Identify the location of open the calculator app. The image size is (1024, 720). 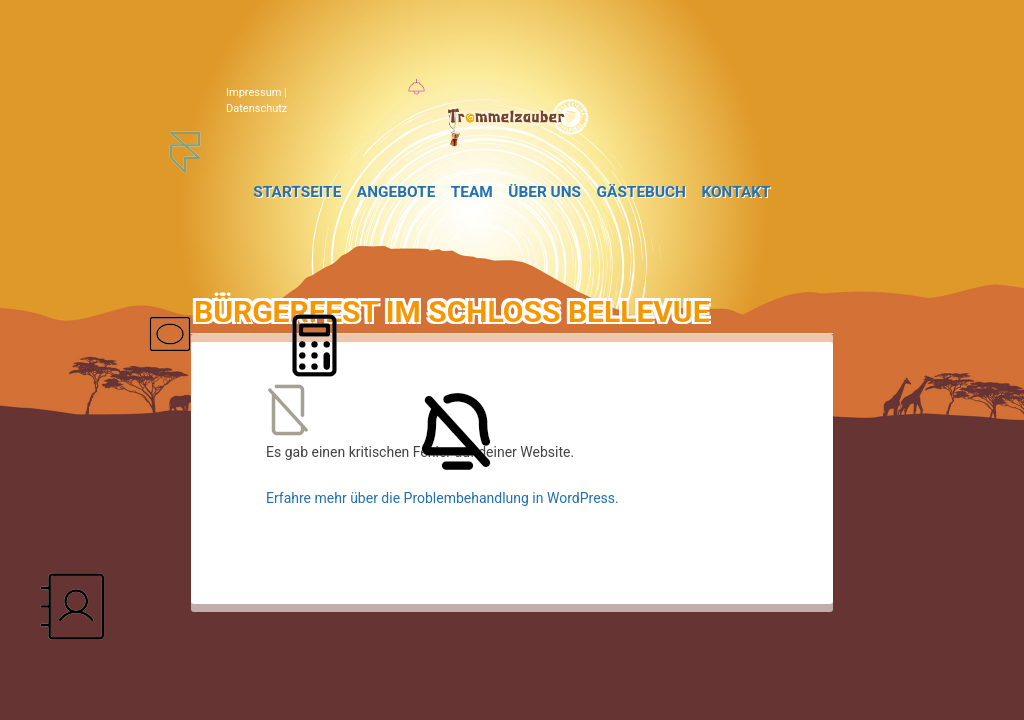
(314, 345).